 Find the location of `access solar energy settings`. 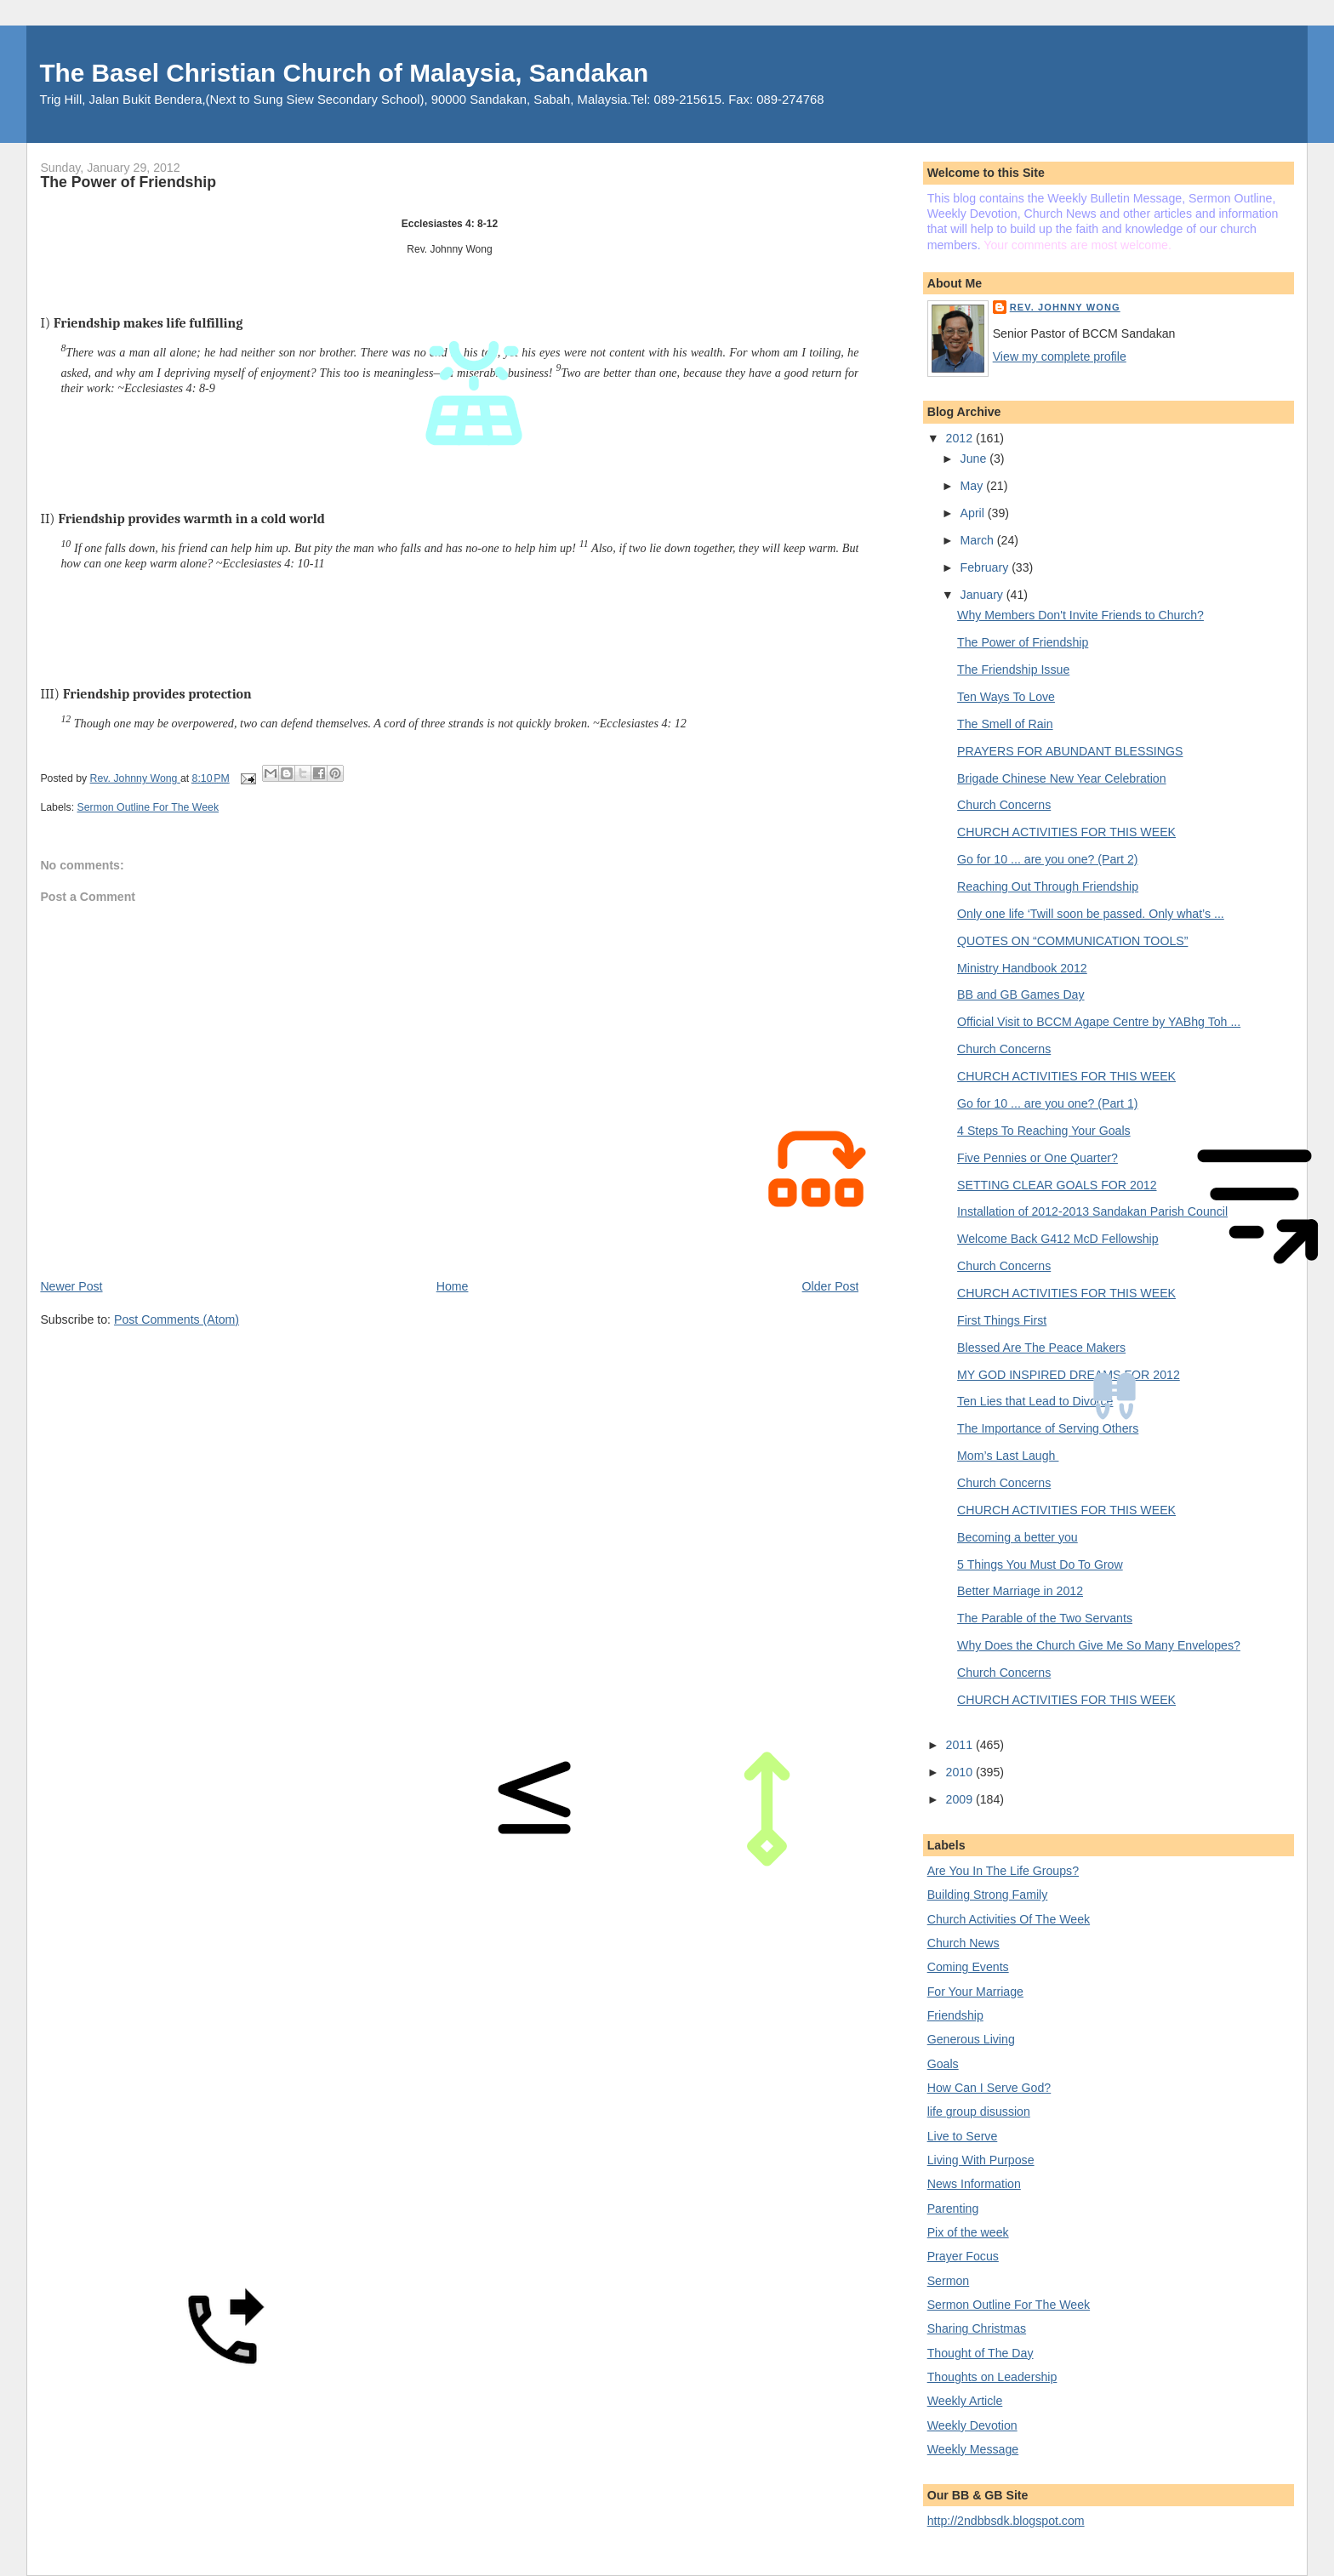

access solar energy settings is located at coordinates (474, 396).